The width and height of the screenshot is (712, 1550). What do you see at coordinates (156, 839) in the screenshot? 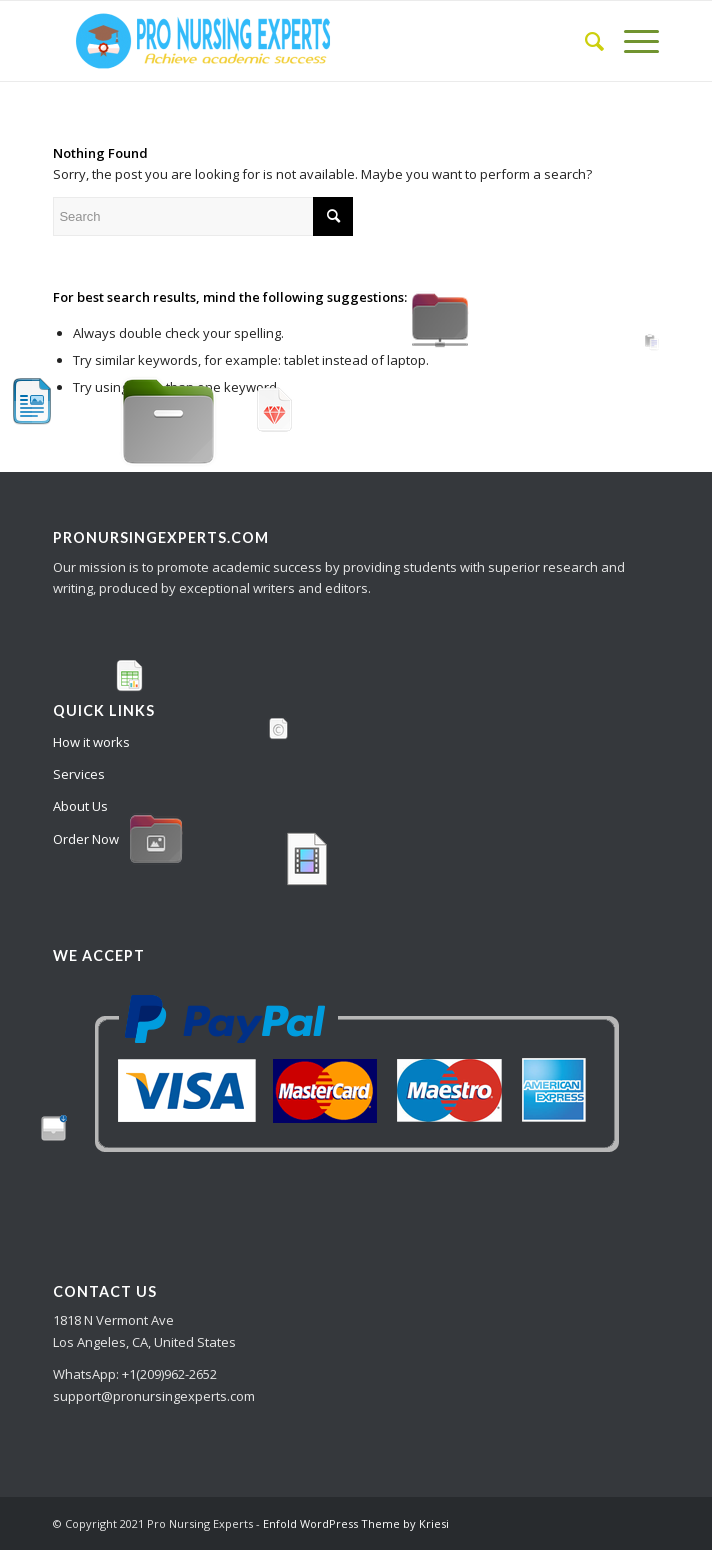
I see `open your pictures folder` at bounding box center [156, 839].